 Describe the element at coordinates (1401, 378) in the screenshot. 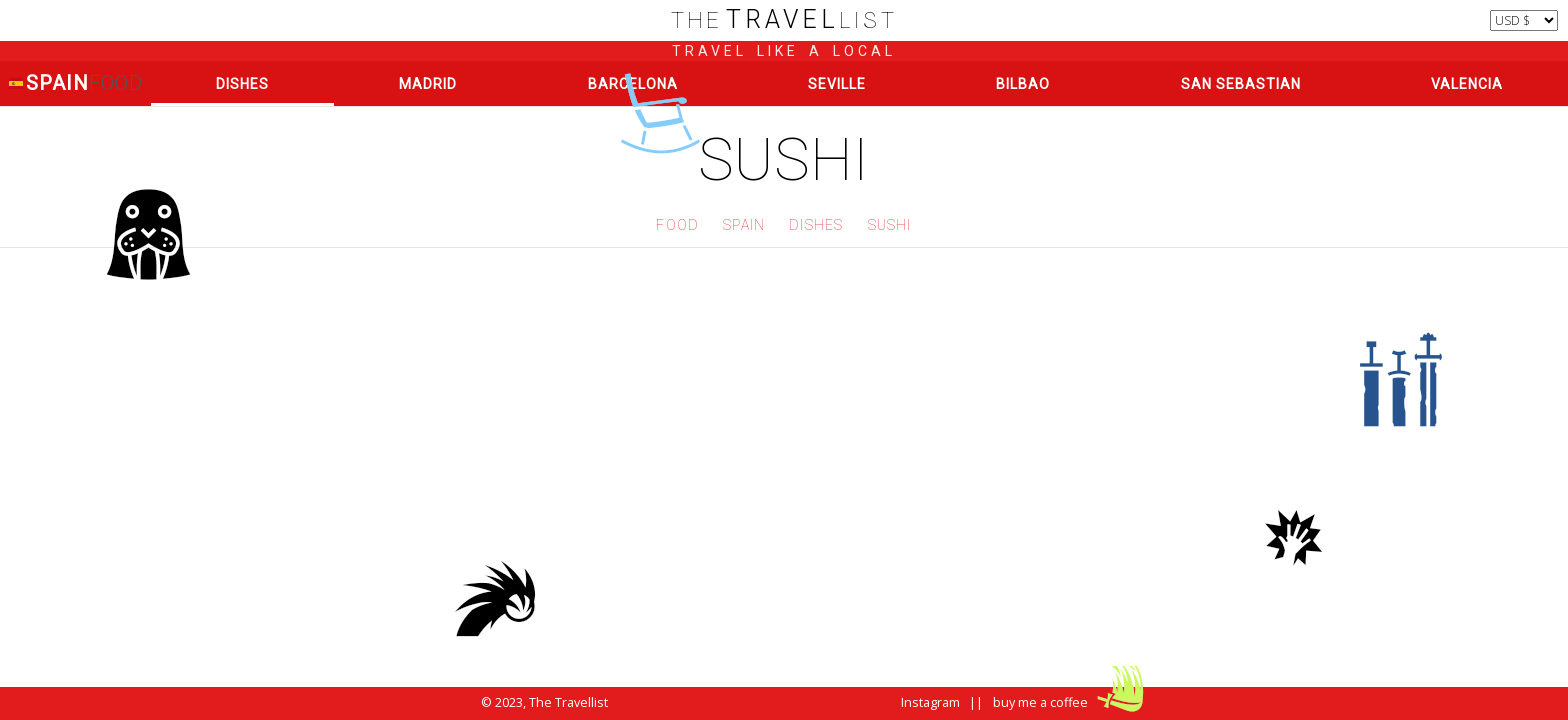

I see `view the Sverd i Fjell monument landmark` at that location.